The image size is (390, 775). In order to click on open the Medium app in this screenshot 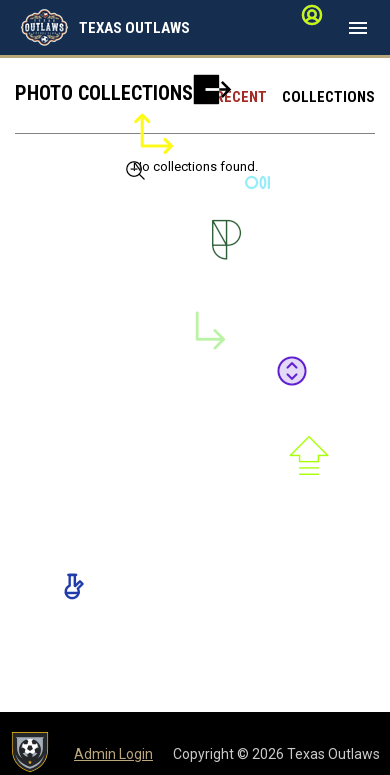, I will do `click(257, 182)`.